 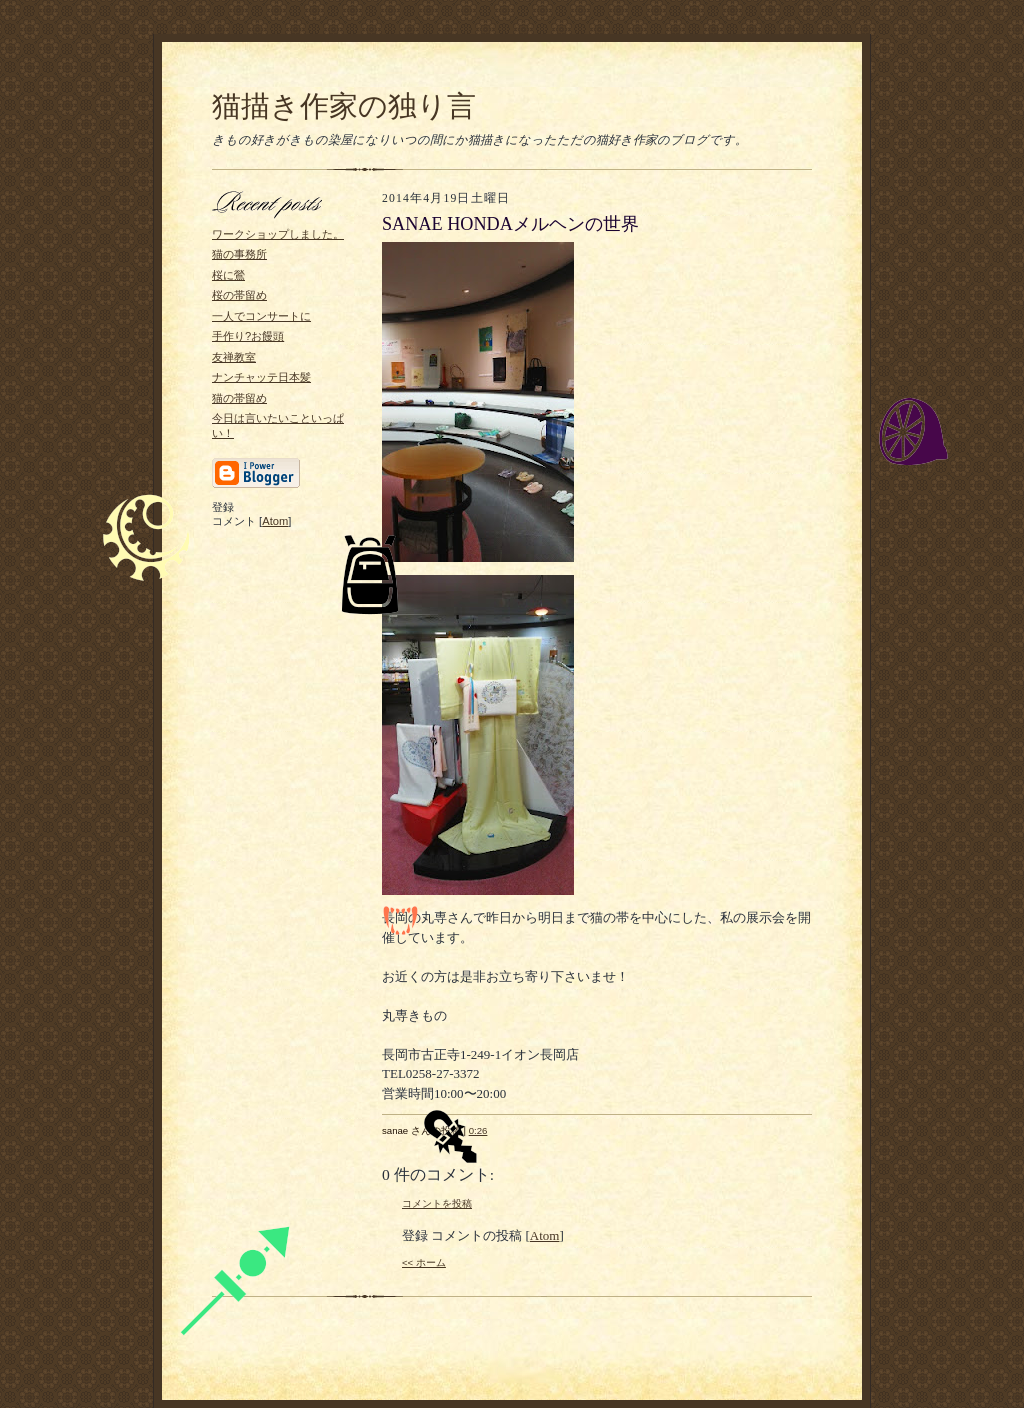 What do you see at coordinates (370, 574) in the screenshot?
I see `access school or education features` at bounding box center [370, 574].